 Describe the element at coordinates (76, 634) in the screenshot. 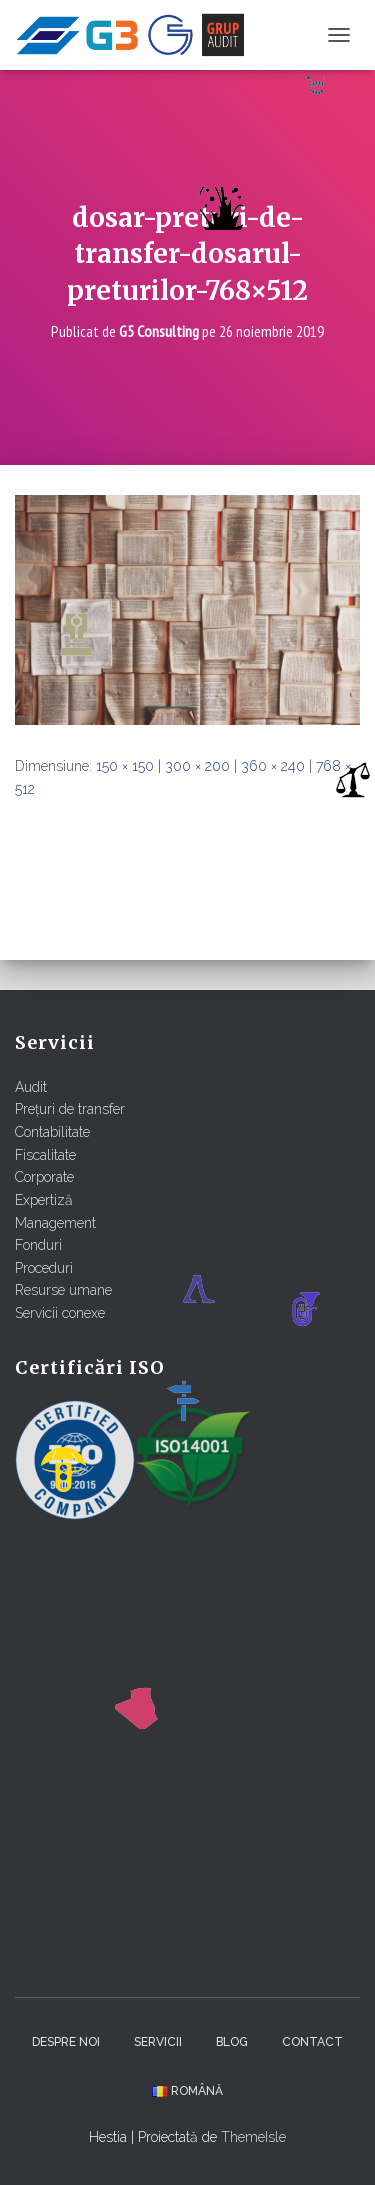

I see `tesla coil or electrical equipment icon` at that location.